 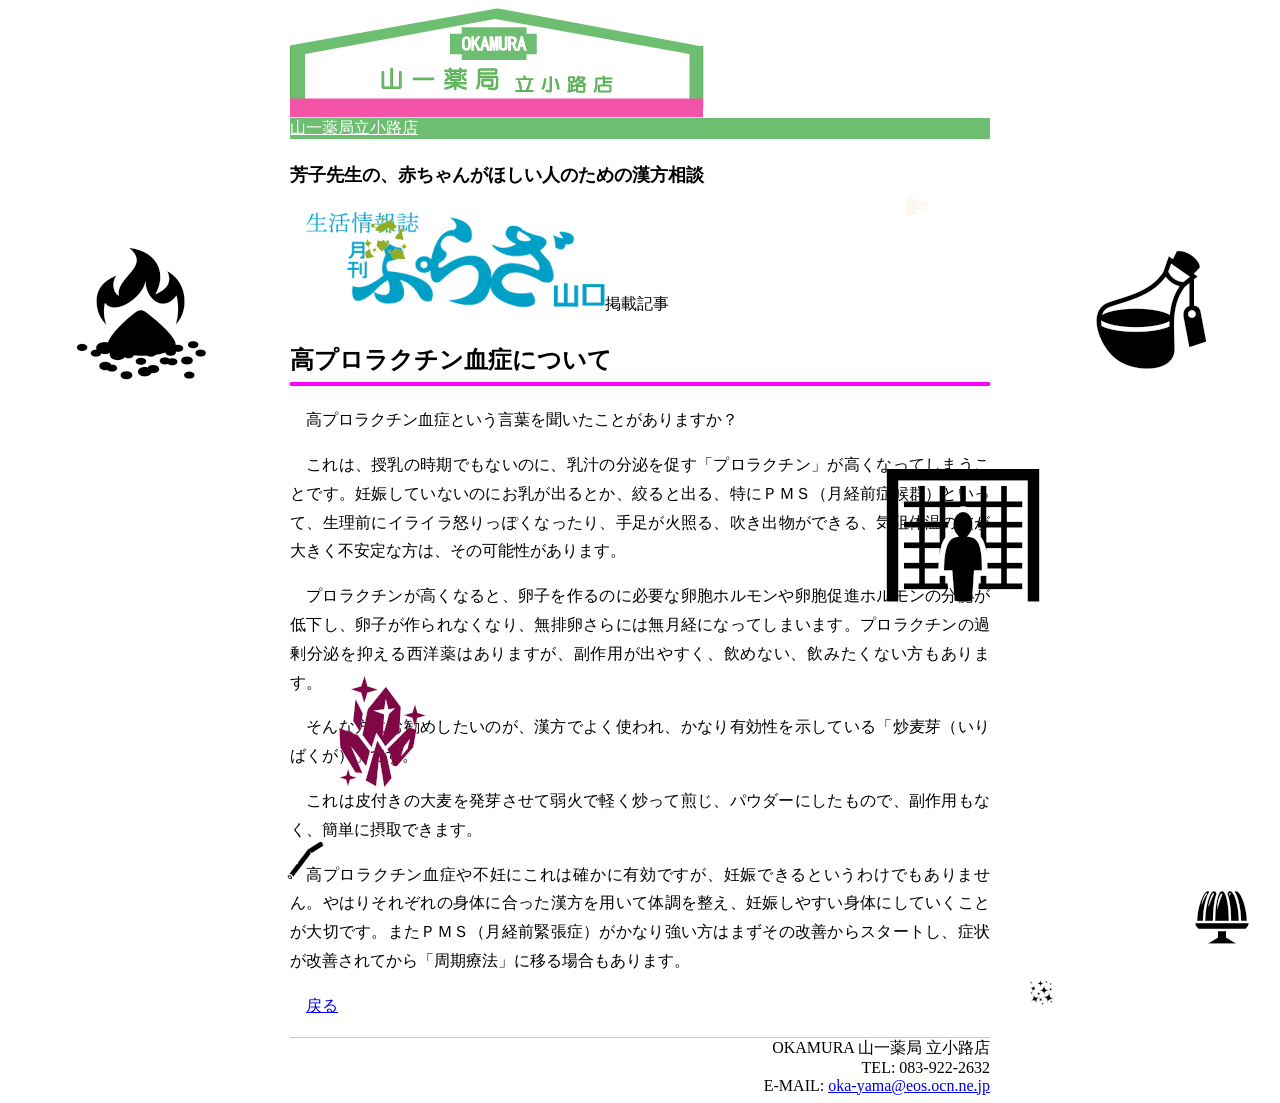 What do you see at coordinates (305, 860) in the screenshot?
I see `select the lead pipe weapon in a mystery or detective game` at bounding box center [305, 860].